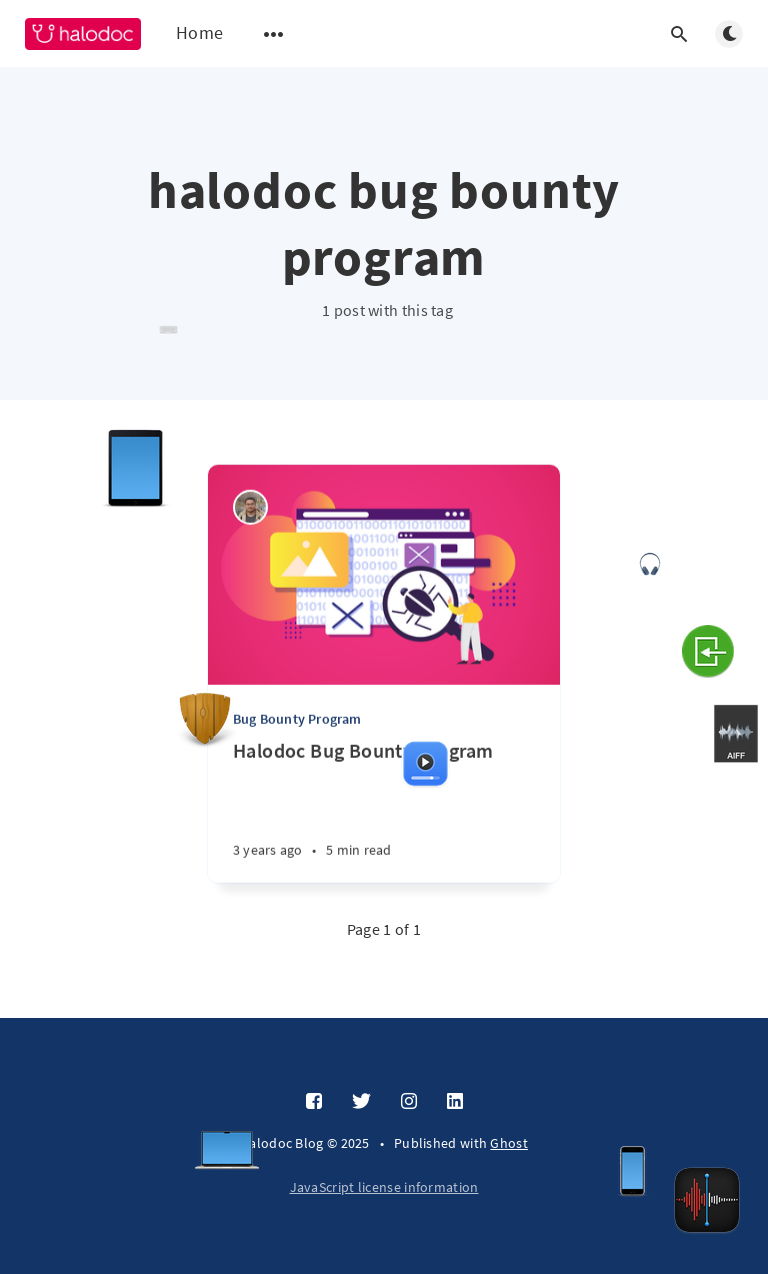 This screenshot has height=1274, width=768. I want to click on connect to a wireless keyboard, so click(168, 329).